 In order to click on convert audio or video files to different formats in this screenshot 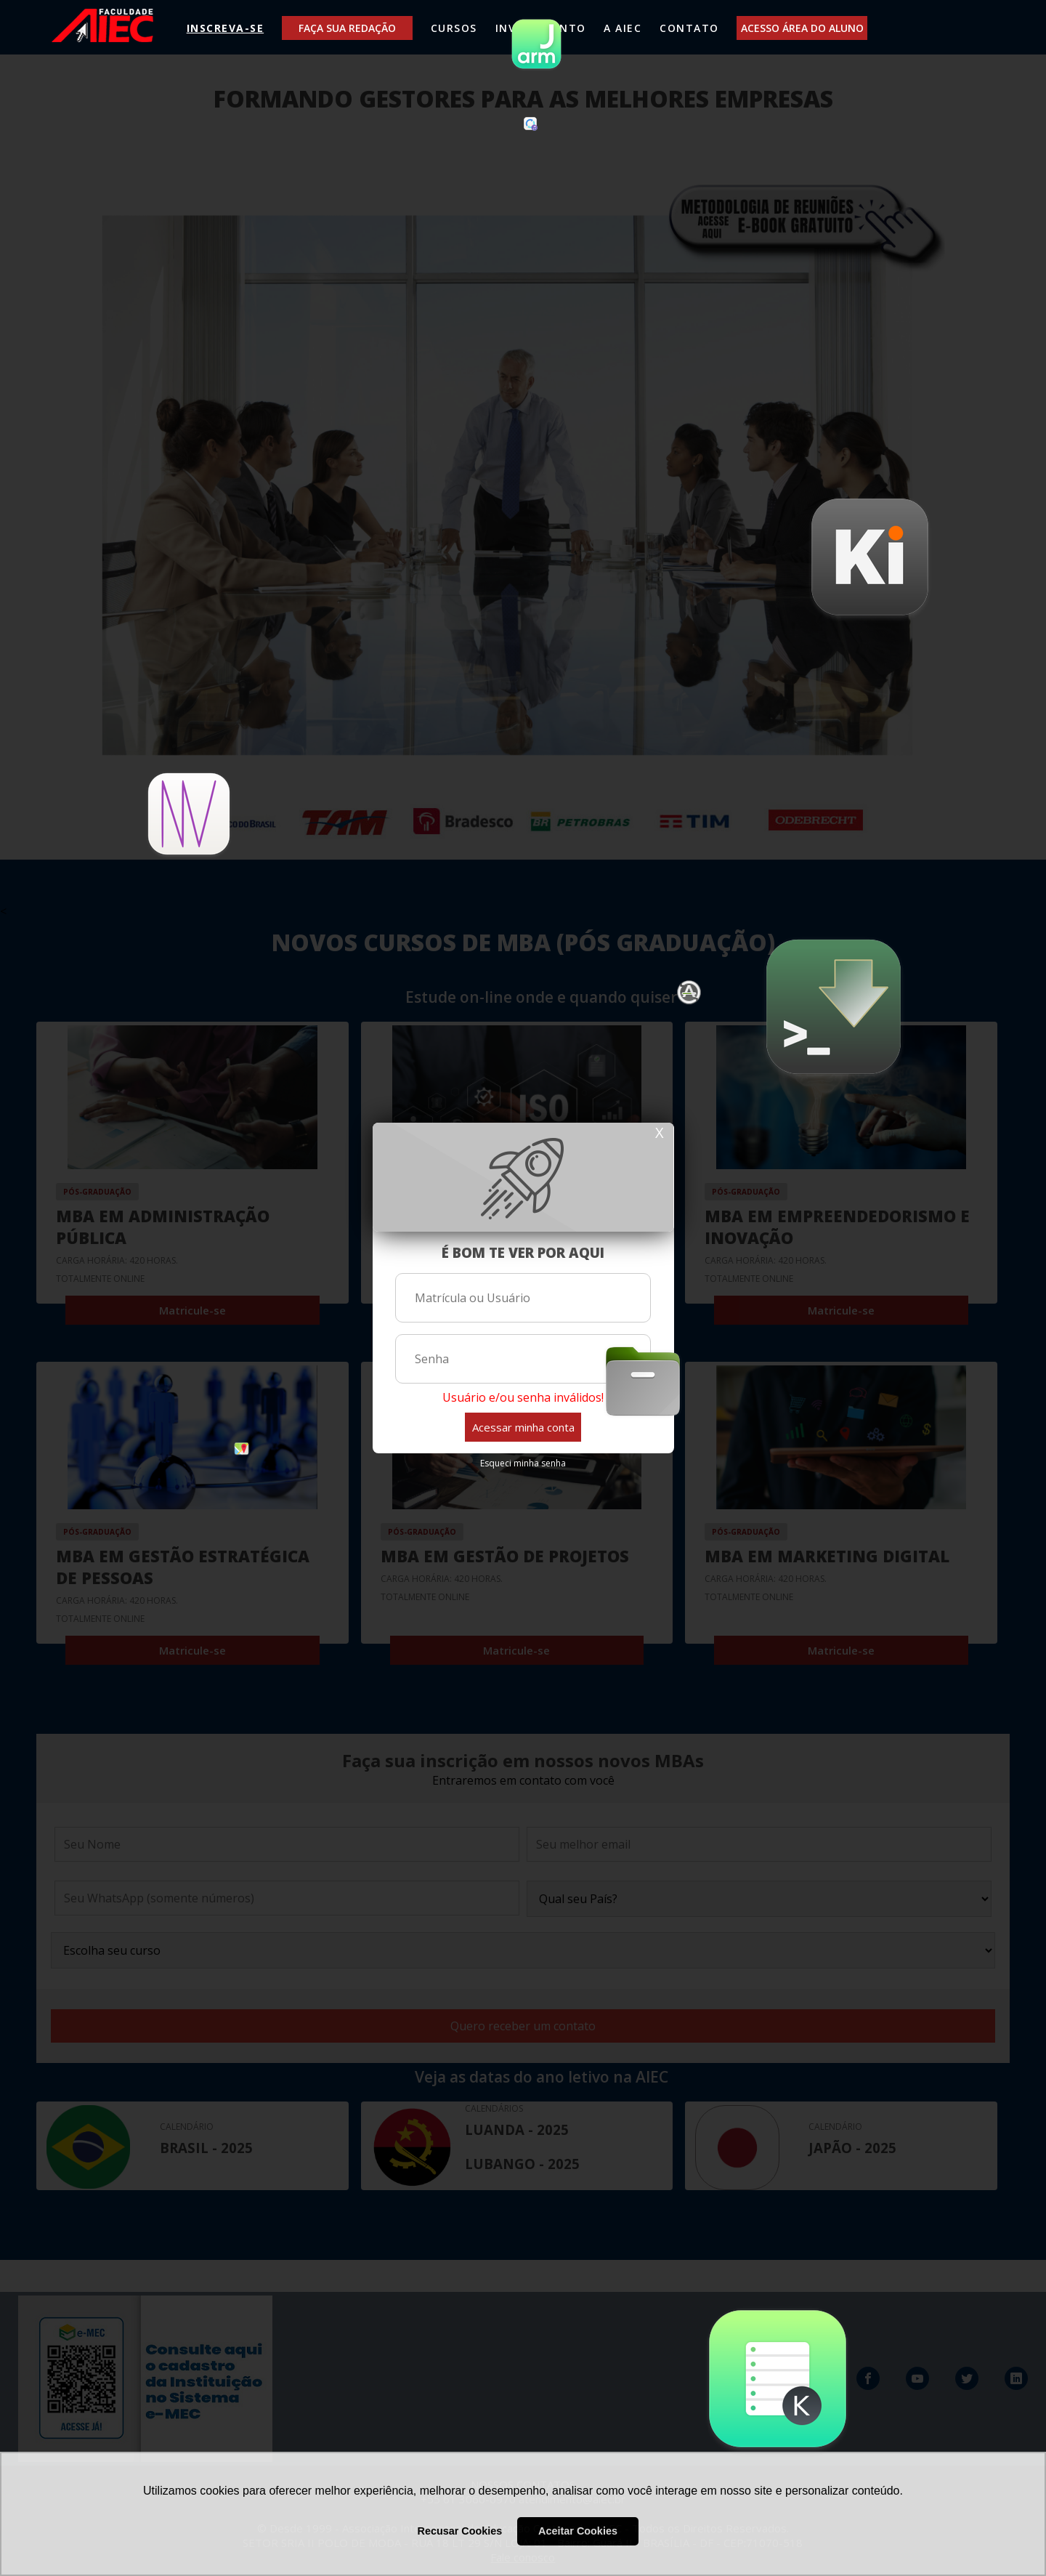, I will do `click(530, 124)`.